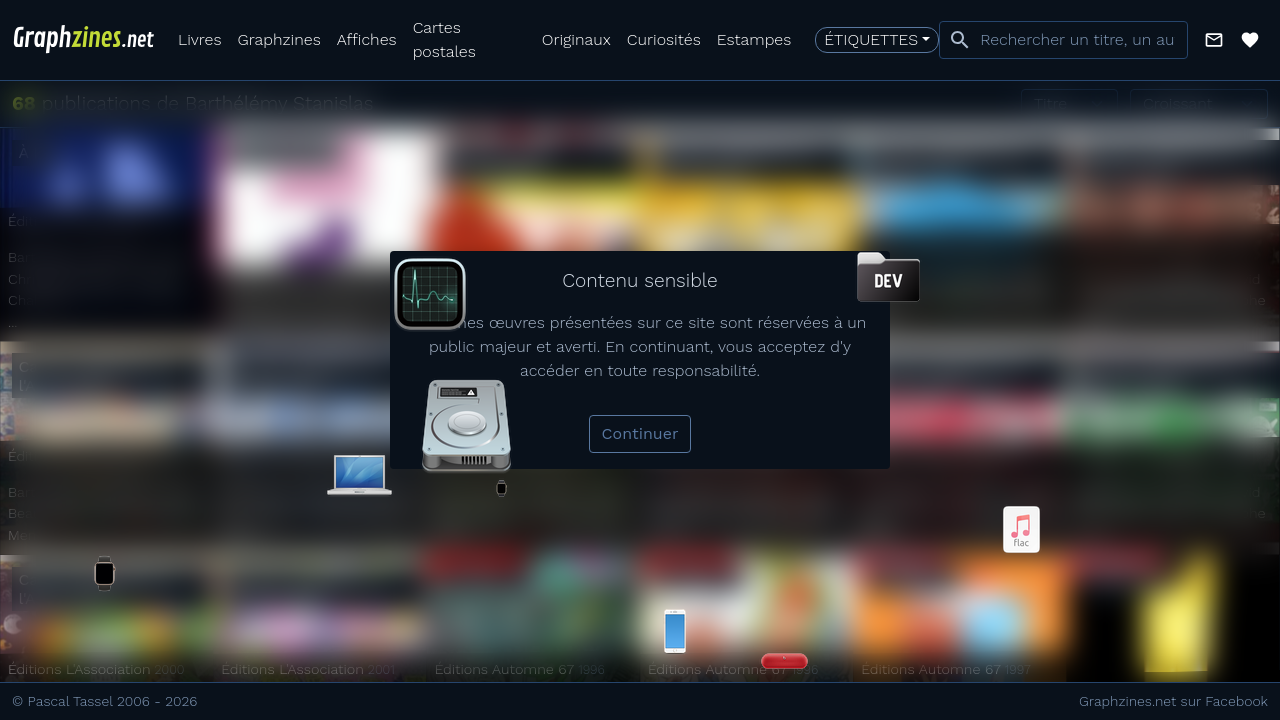 The height and width of the screenshot is (720, 1280). I want to click on folder containing dev.to related projects or resources, so click(888, 278).